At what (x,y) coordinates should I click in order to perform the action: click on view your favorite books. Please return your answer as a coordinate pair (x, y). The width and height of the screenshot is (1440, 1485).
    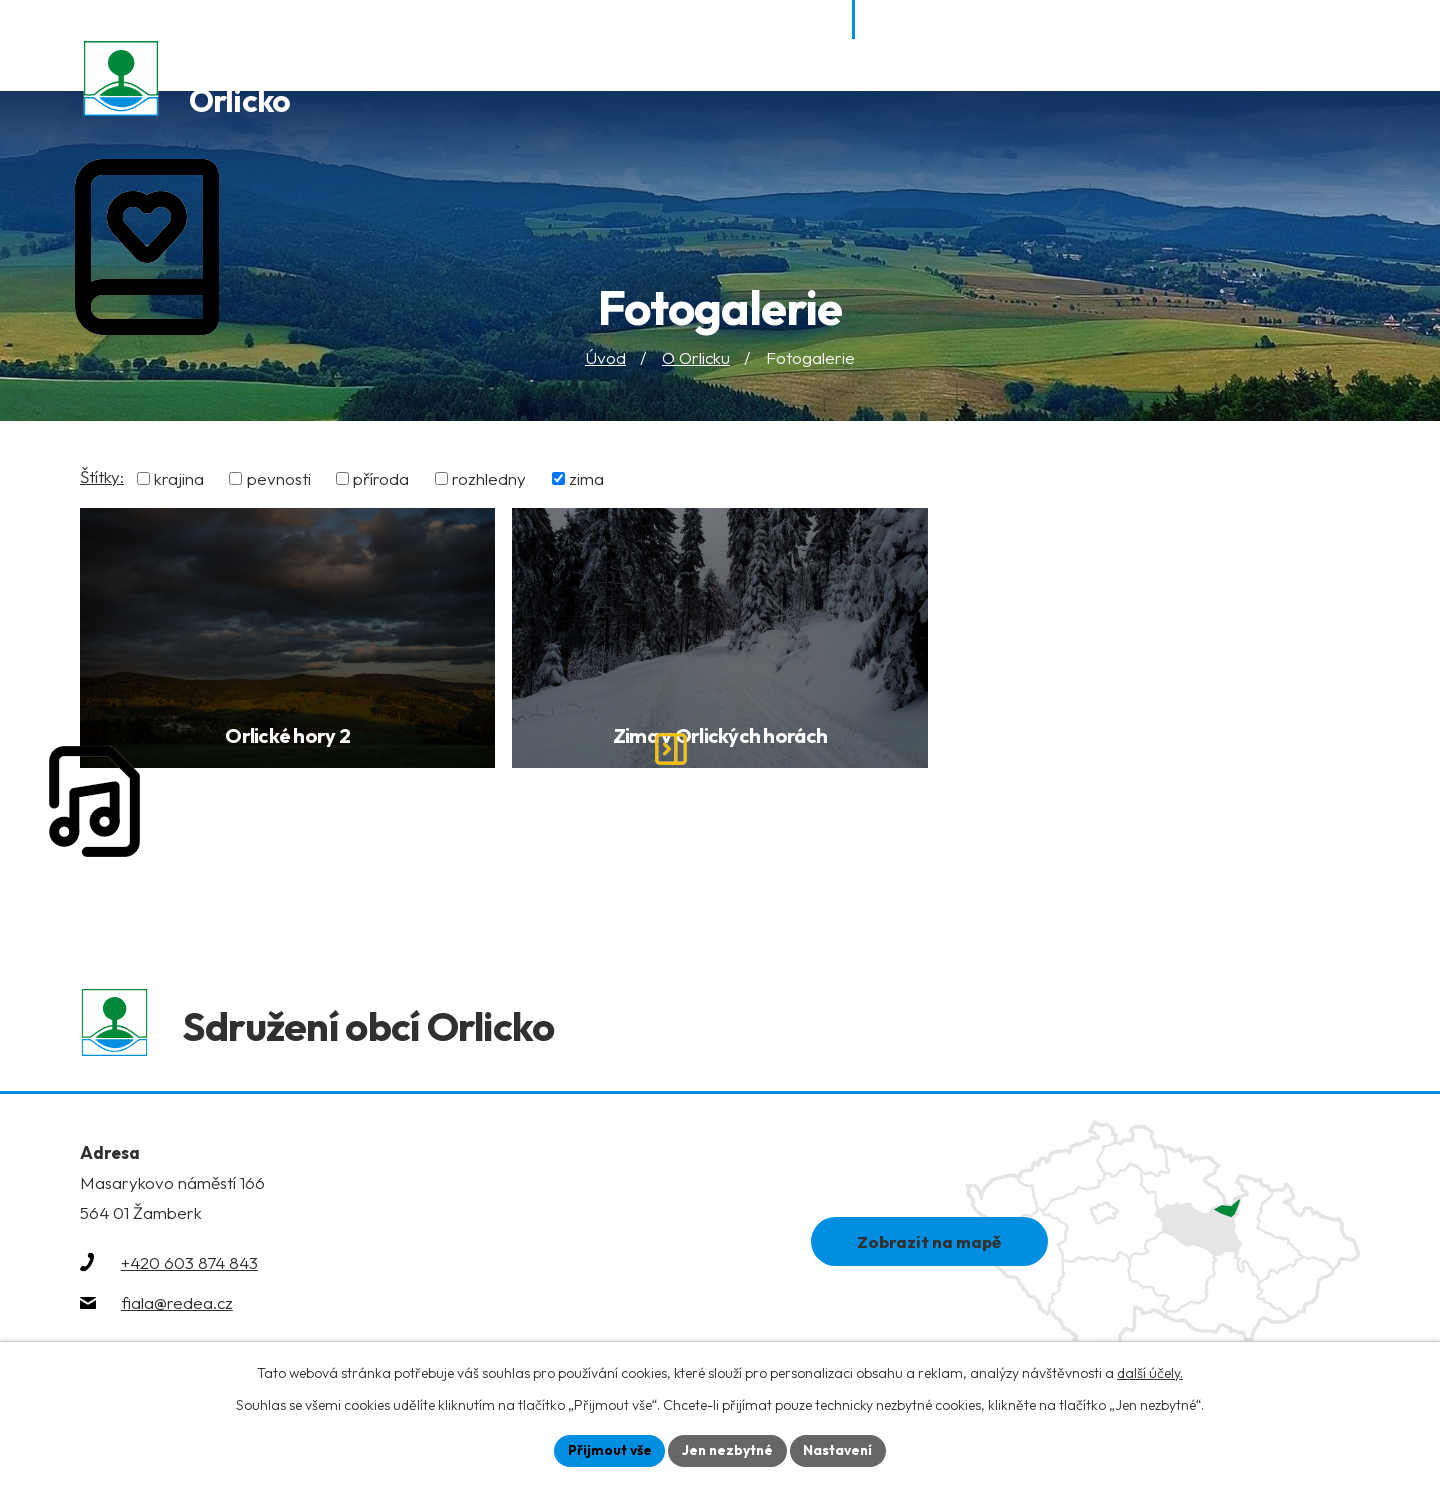
    Looking at the image, I should click on (147, 247).